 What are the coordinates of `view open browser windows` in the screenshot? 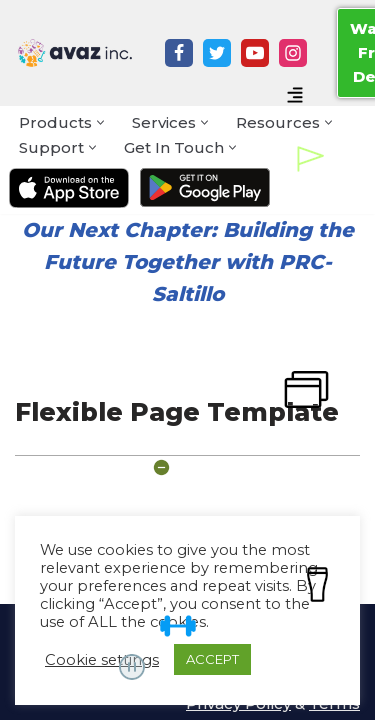 It's located at (306, 389).